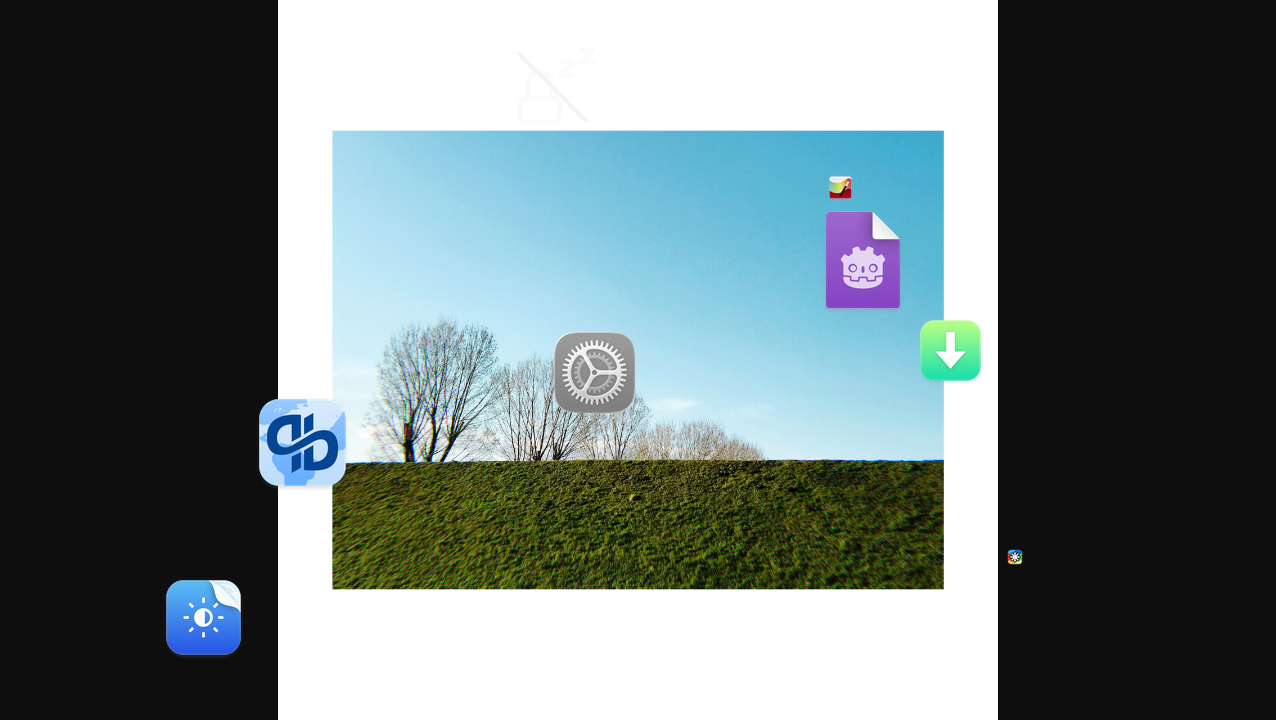 The height and width of the screenshot is (720, 1276). I want to click on launch qutebrowser web browser, so click(302, 442).